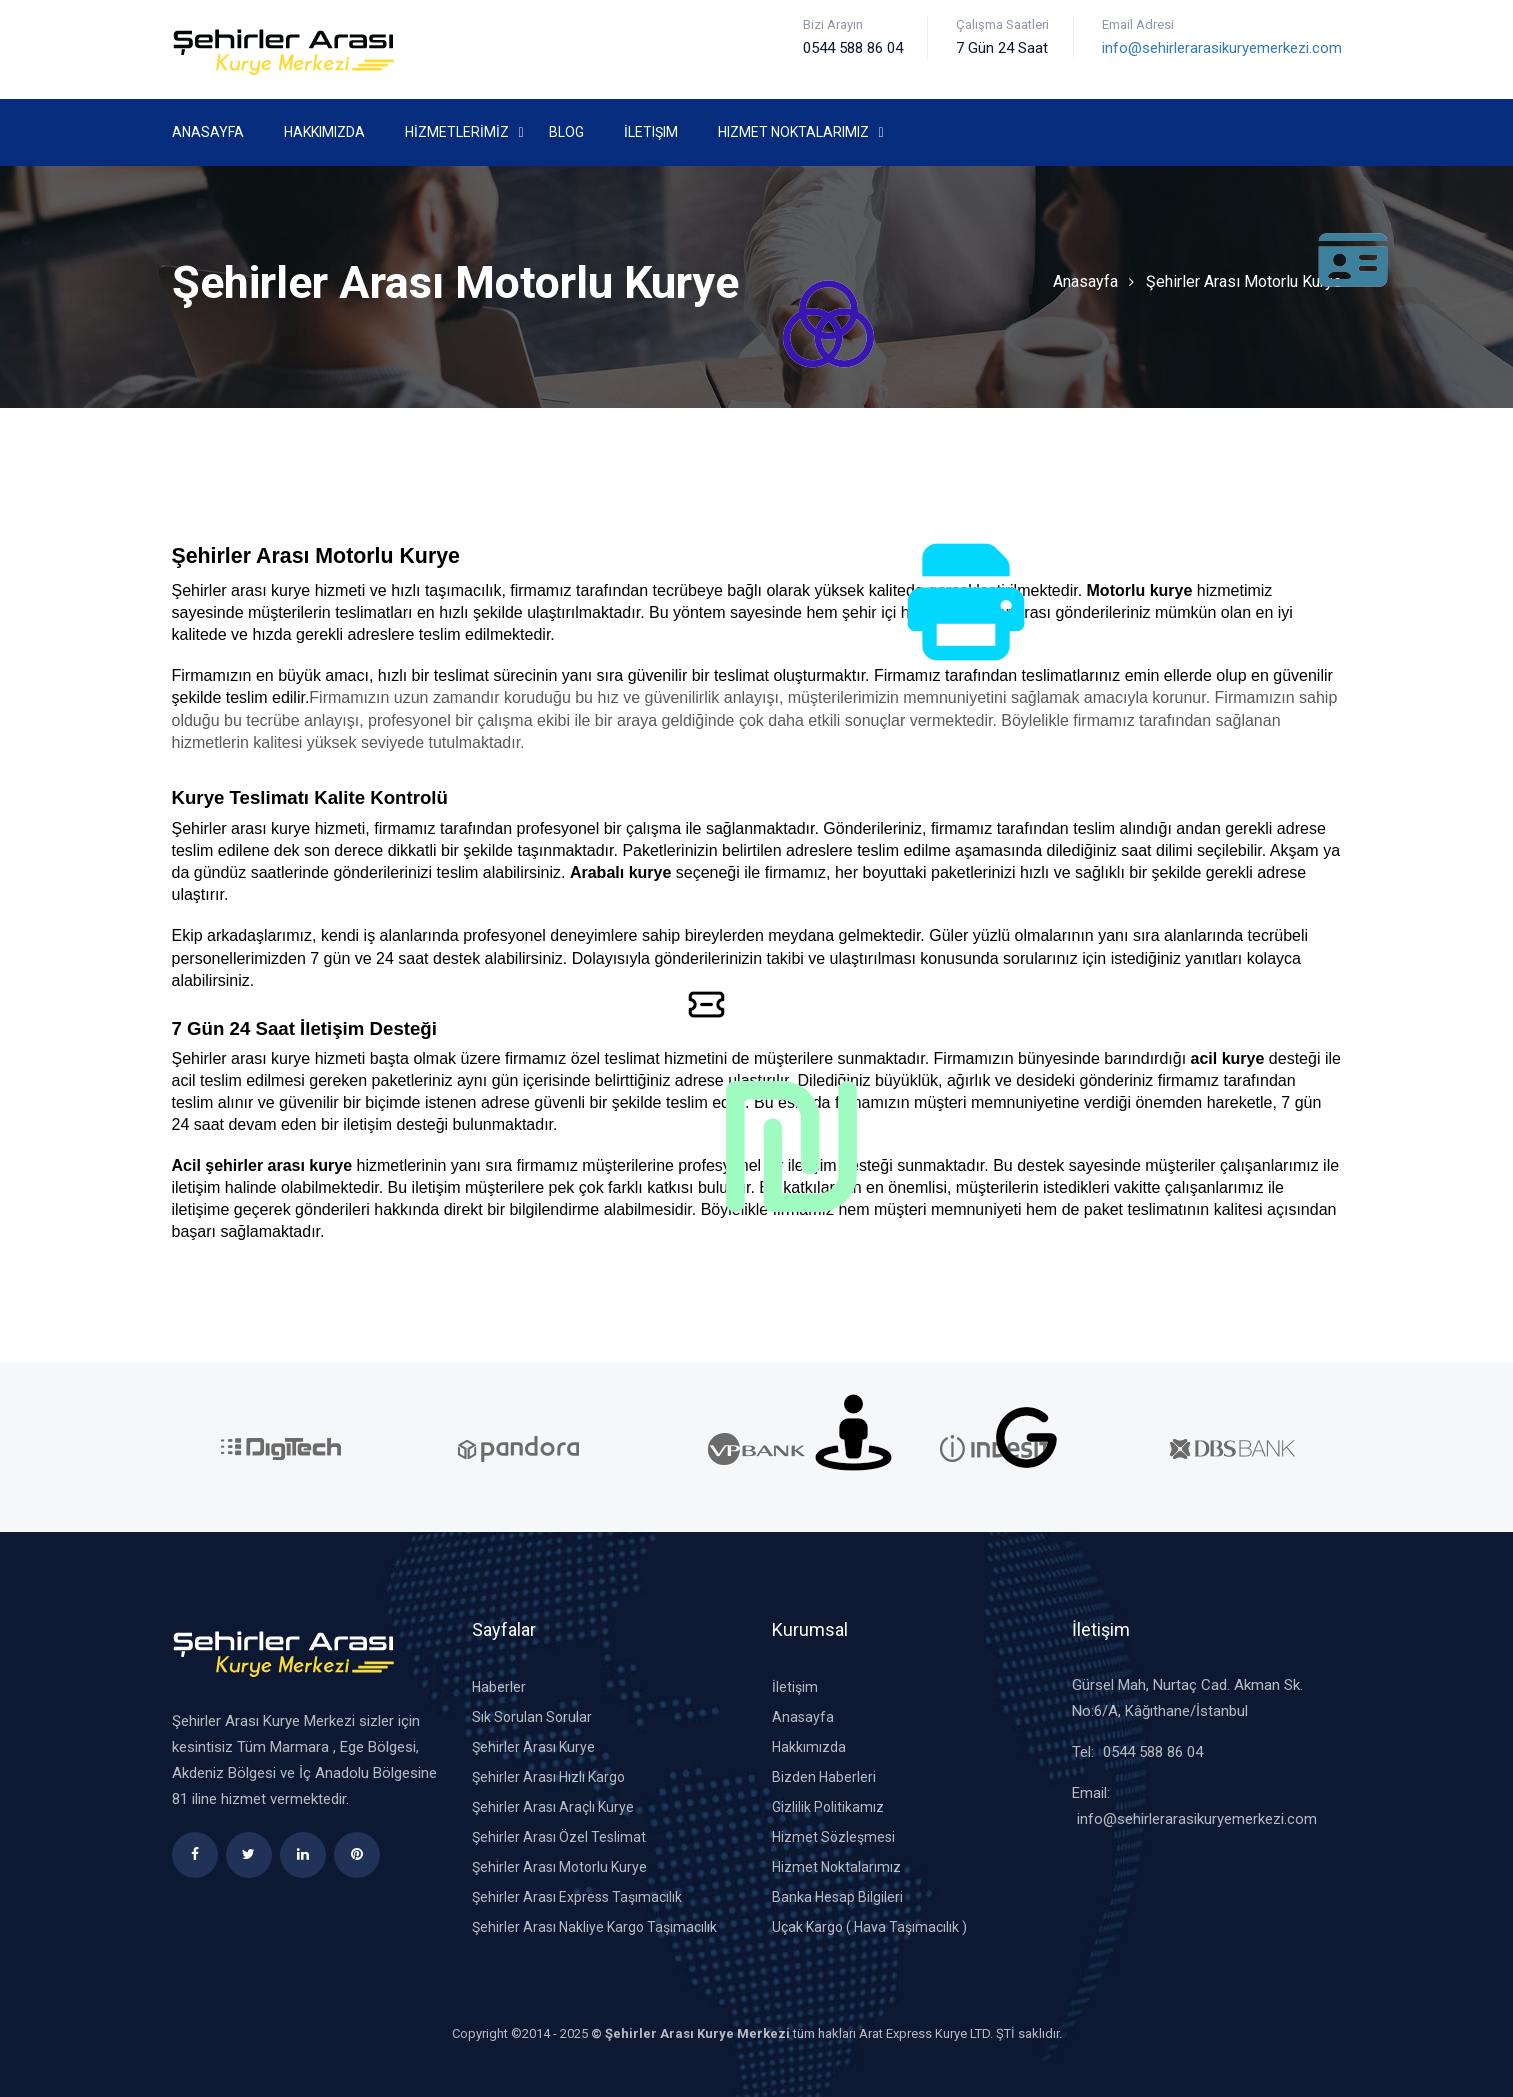 The height and width of the screenshot is (2097, 1513). What do you see at coordinates (966, 602) in the screenshot?
I see `print this document` at bounding box center [966, 602].